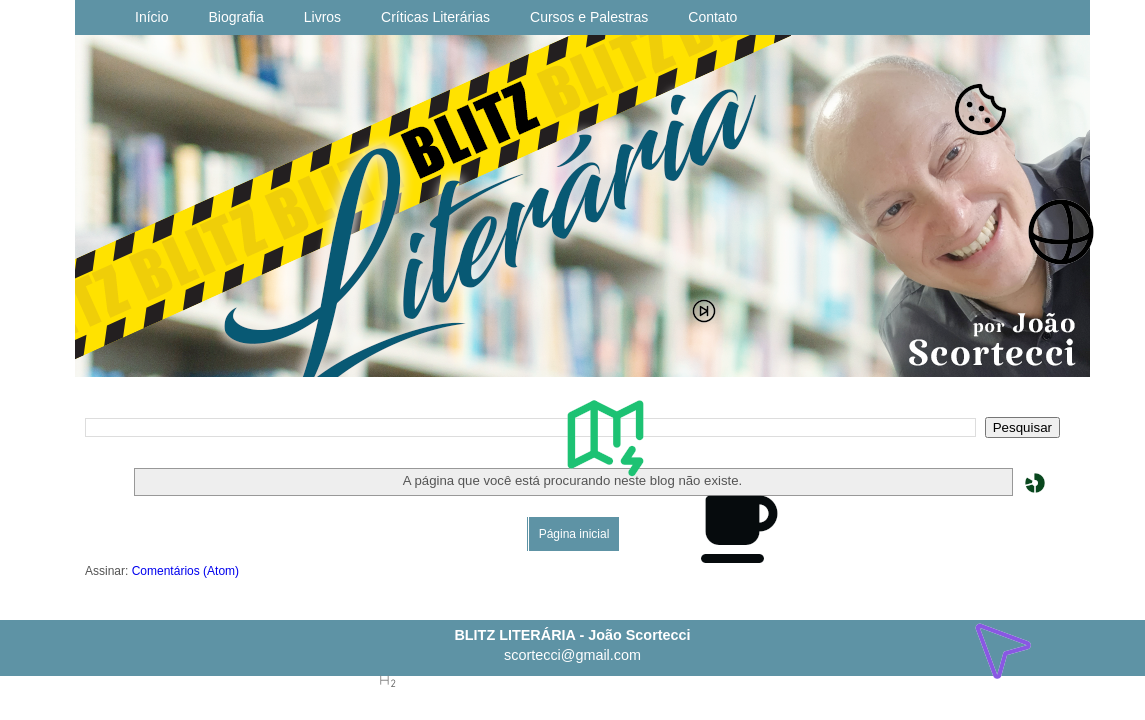 The image size is (1145, 720). Describe the element at coordinates (704, 311) in the screenshot. I see `skip to the next track or media item` at that location.